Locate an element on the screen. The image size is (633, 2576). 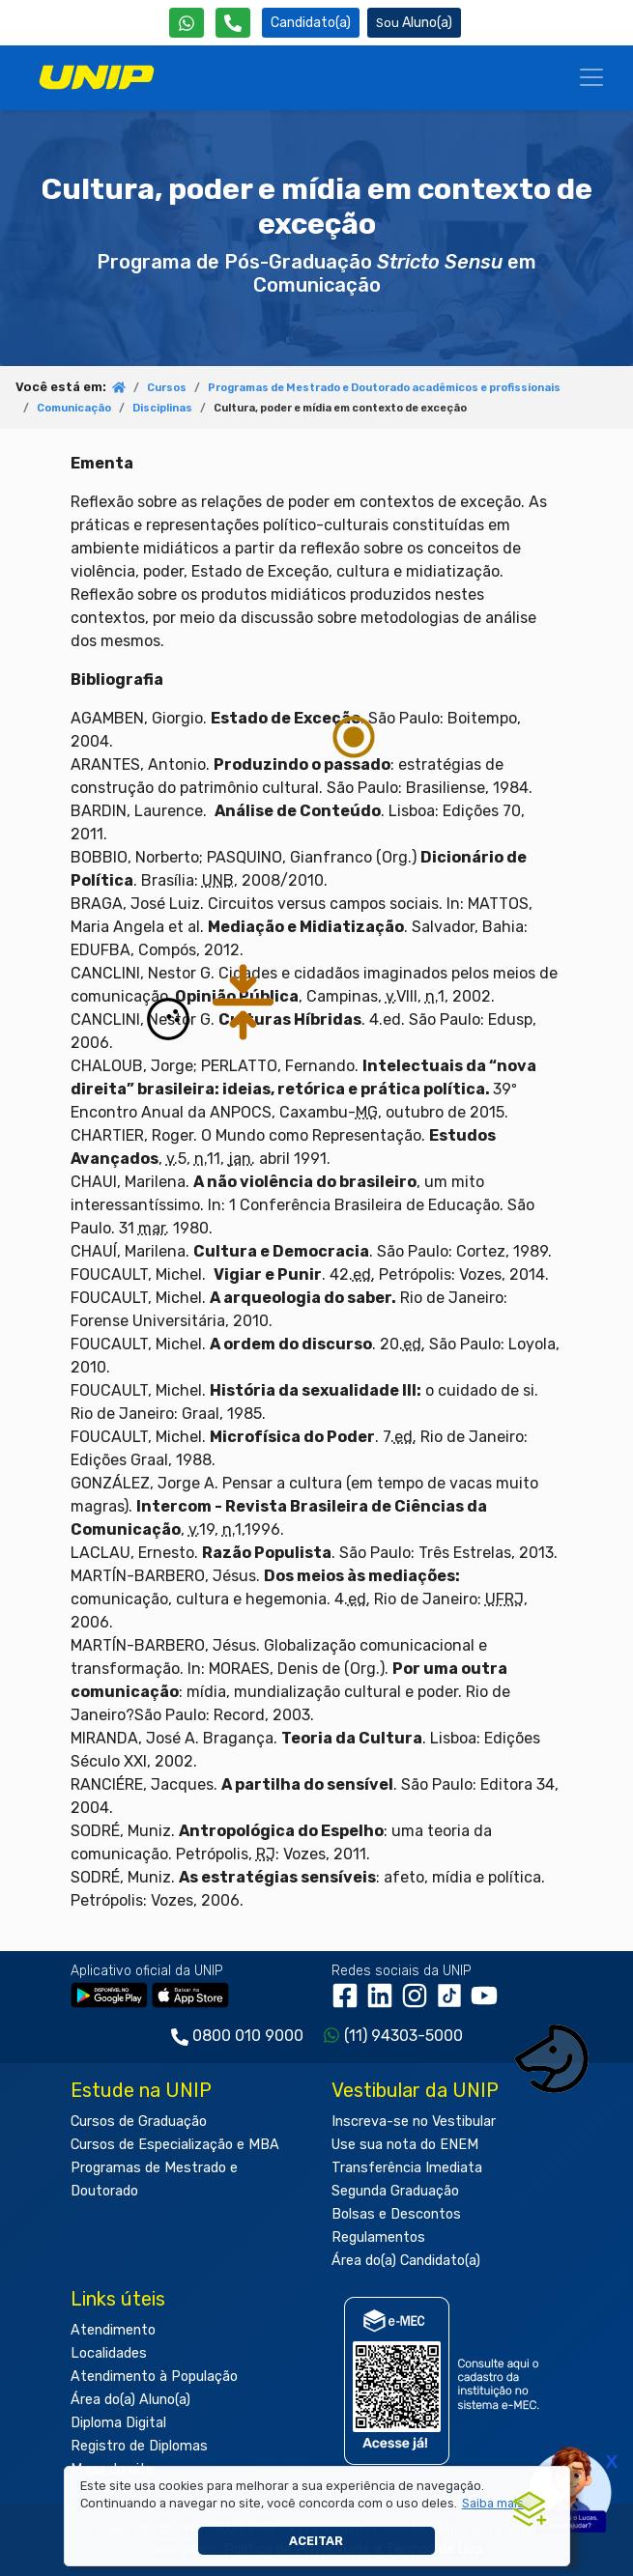
access bowling or sports games is located at coordinates (168, 1019).